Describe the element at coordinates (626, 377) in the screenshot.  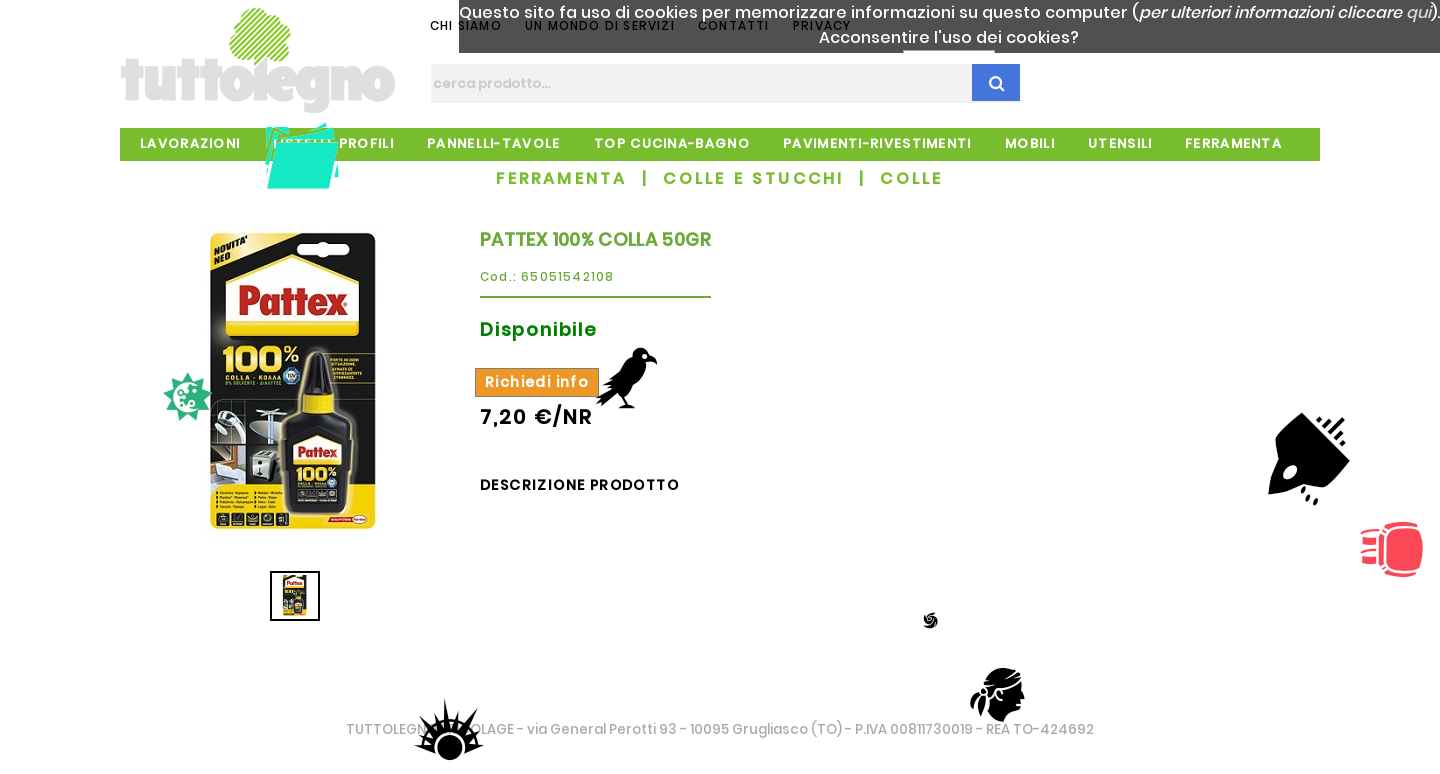
I see `vulture icon for wildlife or nature category` at that location.